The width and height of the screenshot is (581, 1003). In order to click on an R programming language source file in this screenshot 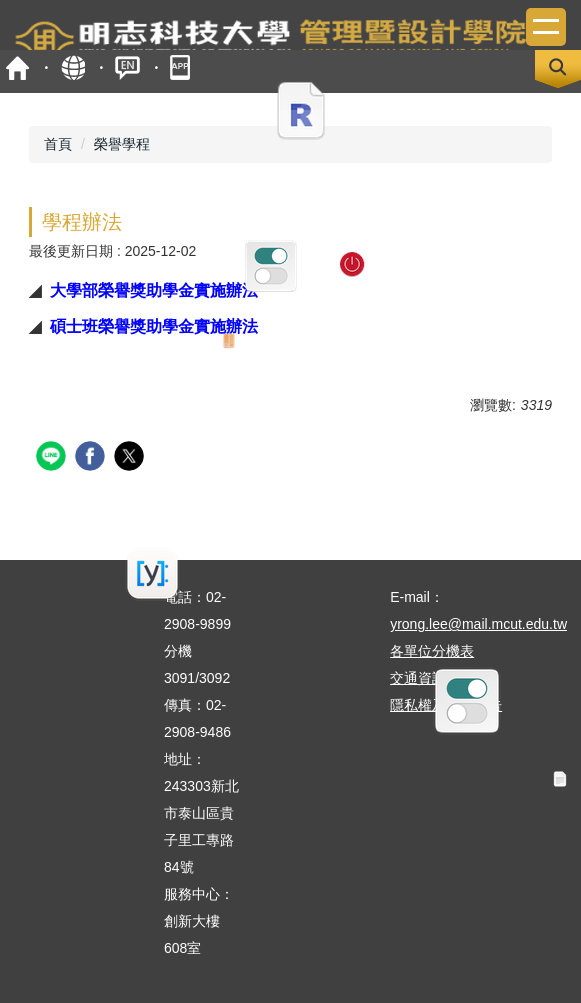, I will do `click(301, 110)`.